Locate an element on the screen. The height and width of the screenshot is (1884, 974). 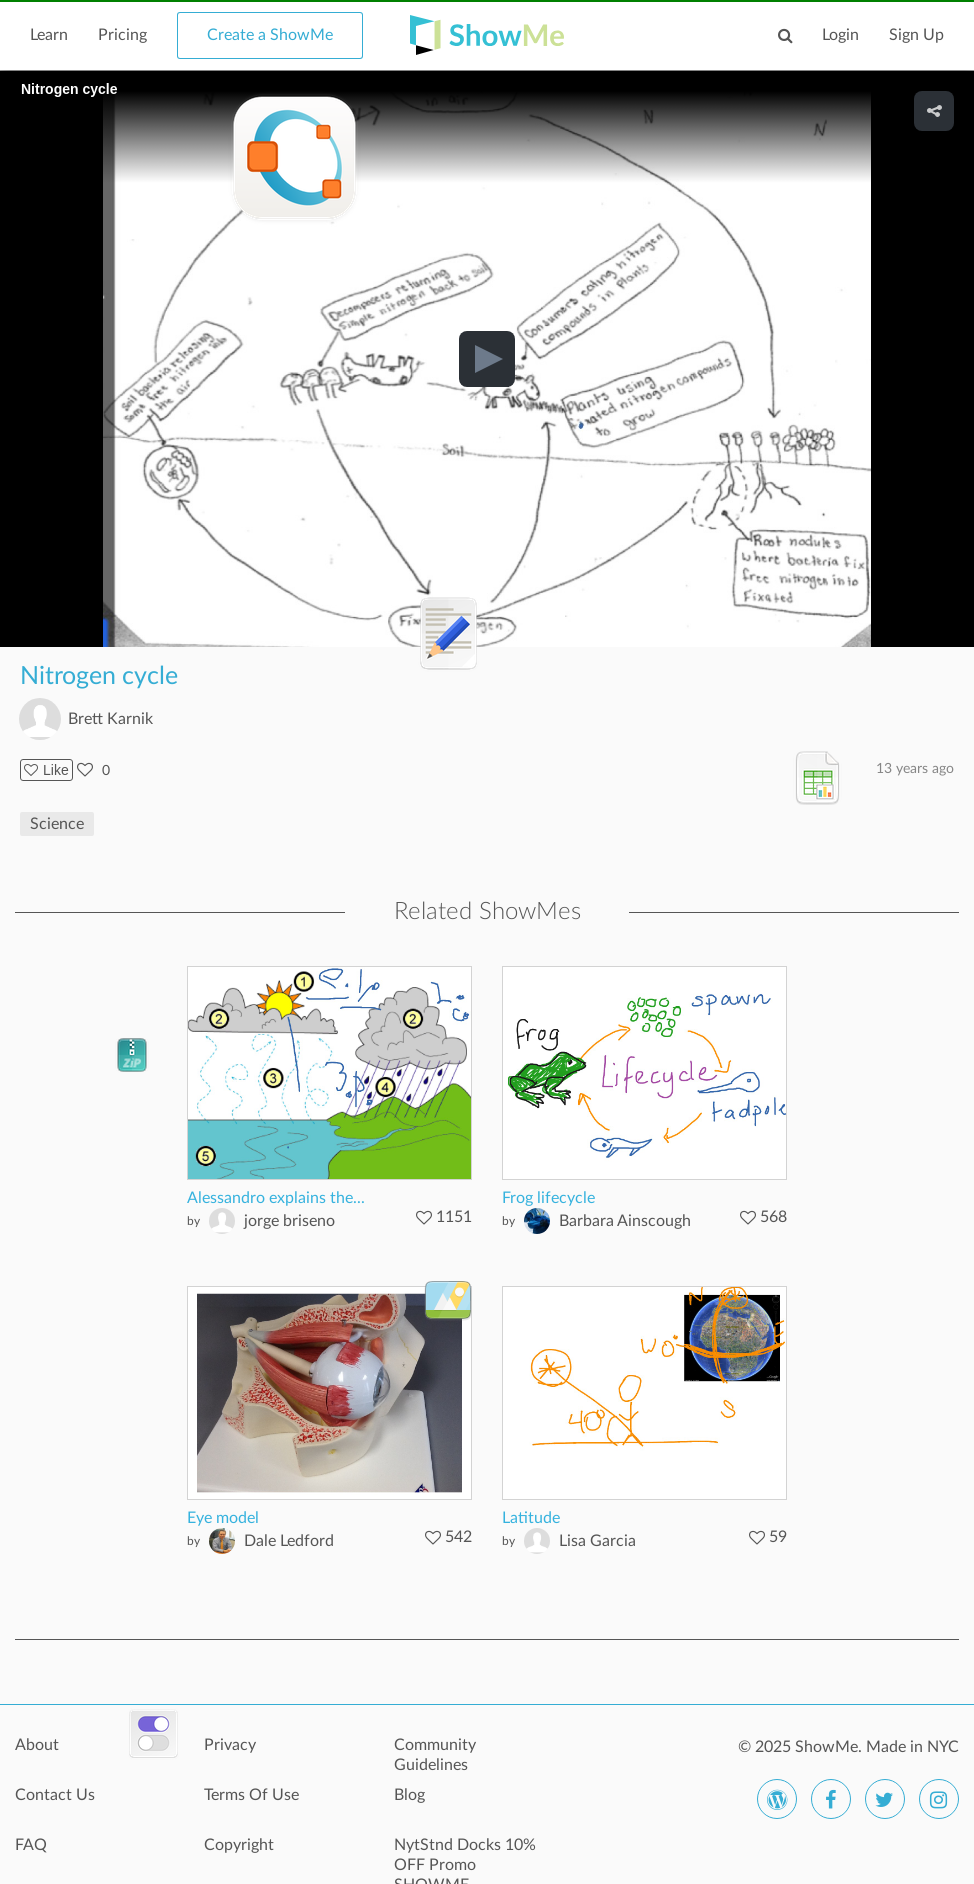
open photo management app is located at coordinates (448, 1300).